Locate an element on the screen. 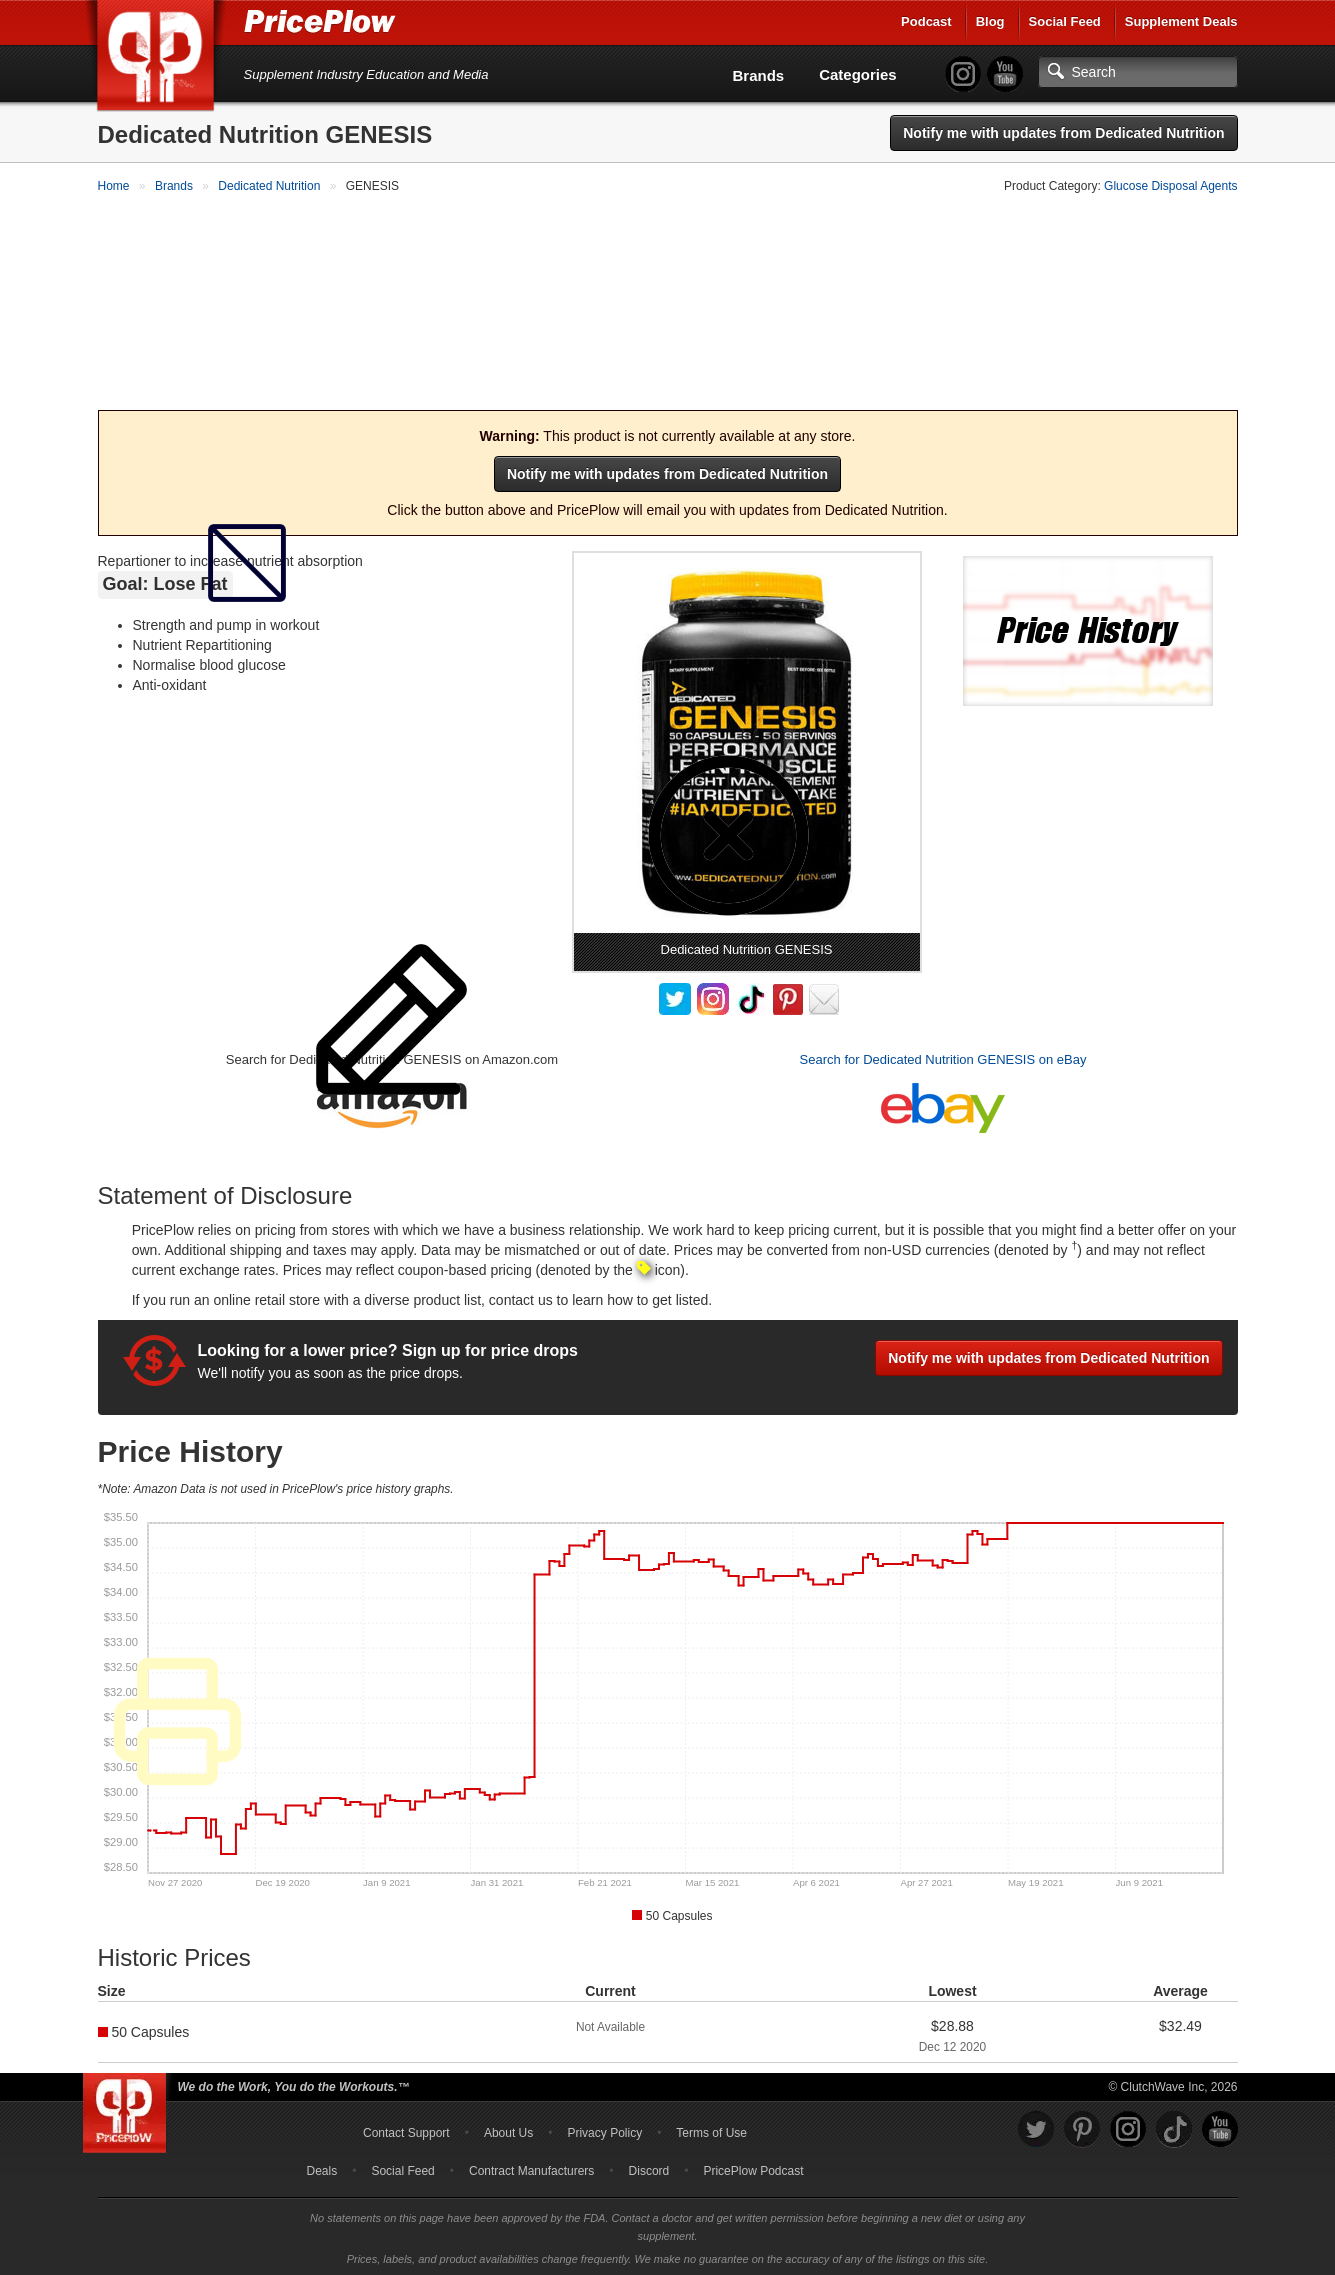  print the current document is located at coordinates (177, 1721).